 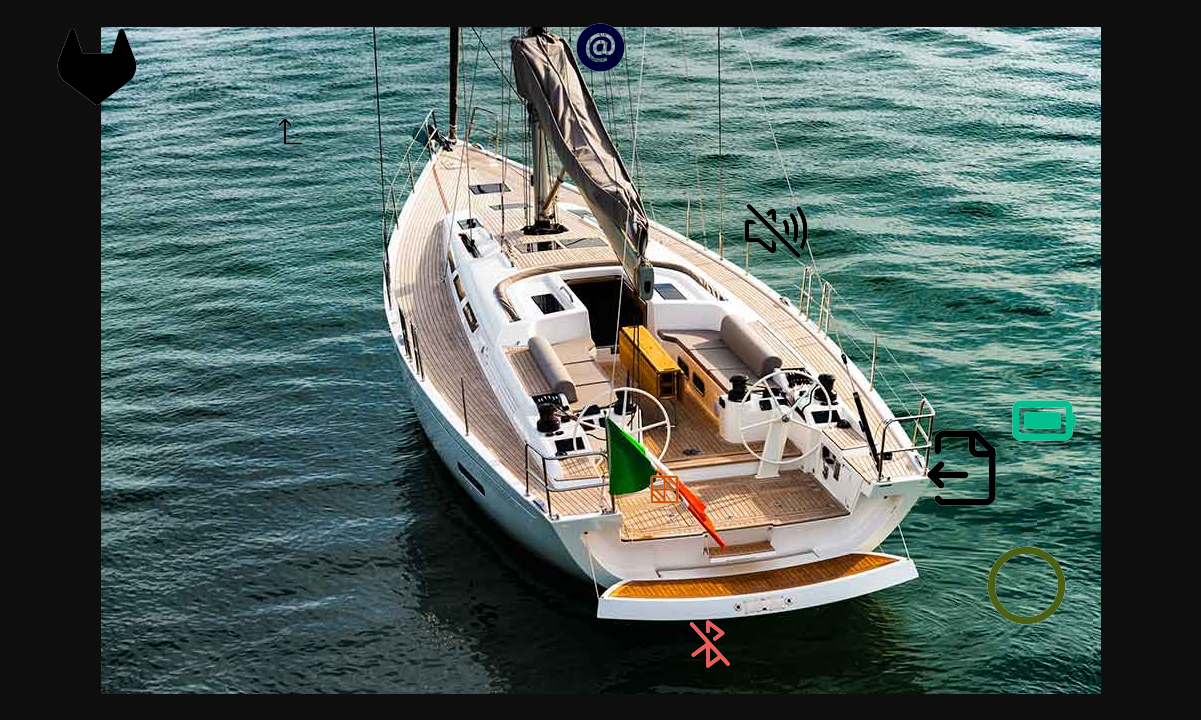 I want to click on open GitLab repository, so click(x=97, y=67).